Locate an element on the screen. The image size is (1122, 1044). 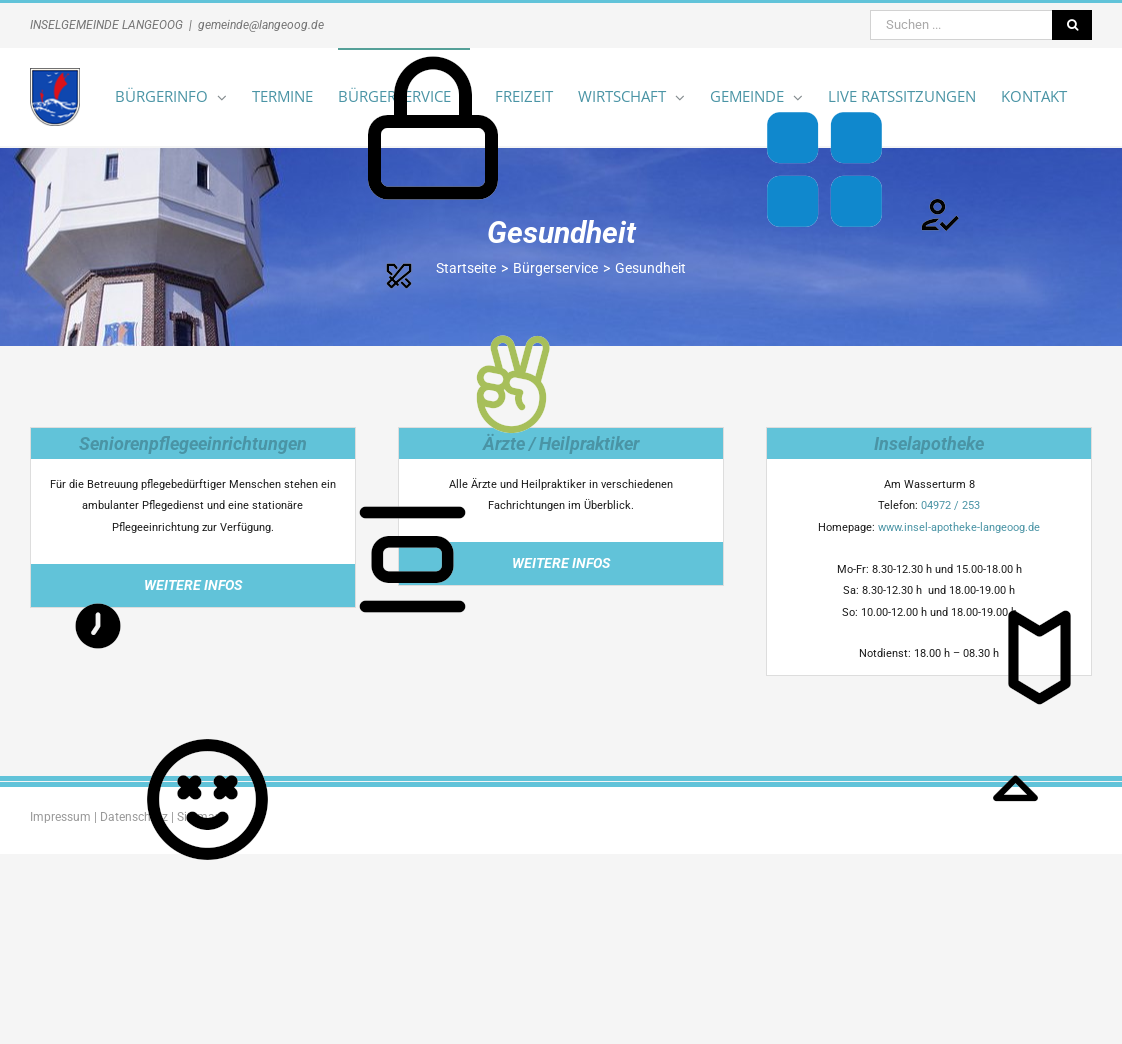
collapse an expanded section is located at coordinates (1015, 791).